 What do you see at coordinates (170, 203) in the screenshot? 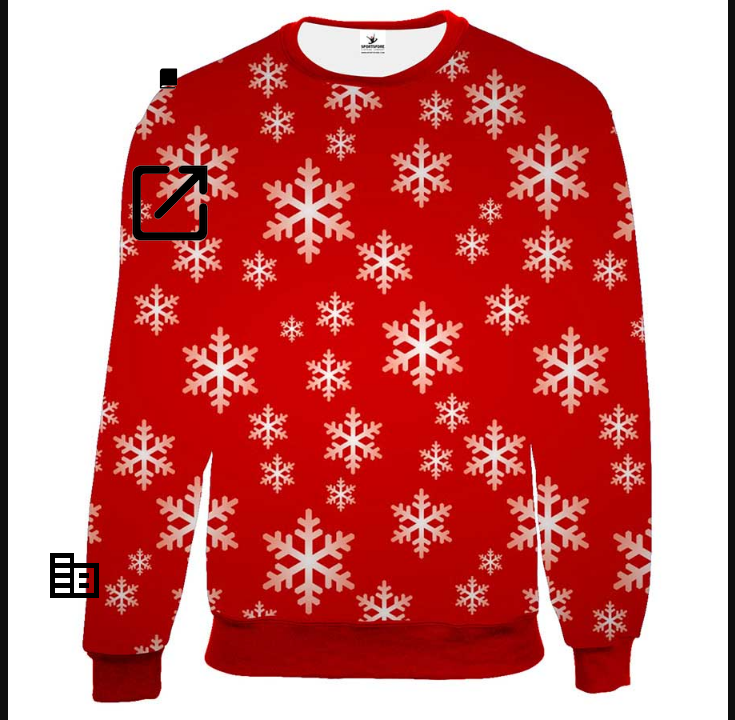
I see `open link in new window or tab` at bounding box center [170, 203].